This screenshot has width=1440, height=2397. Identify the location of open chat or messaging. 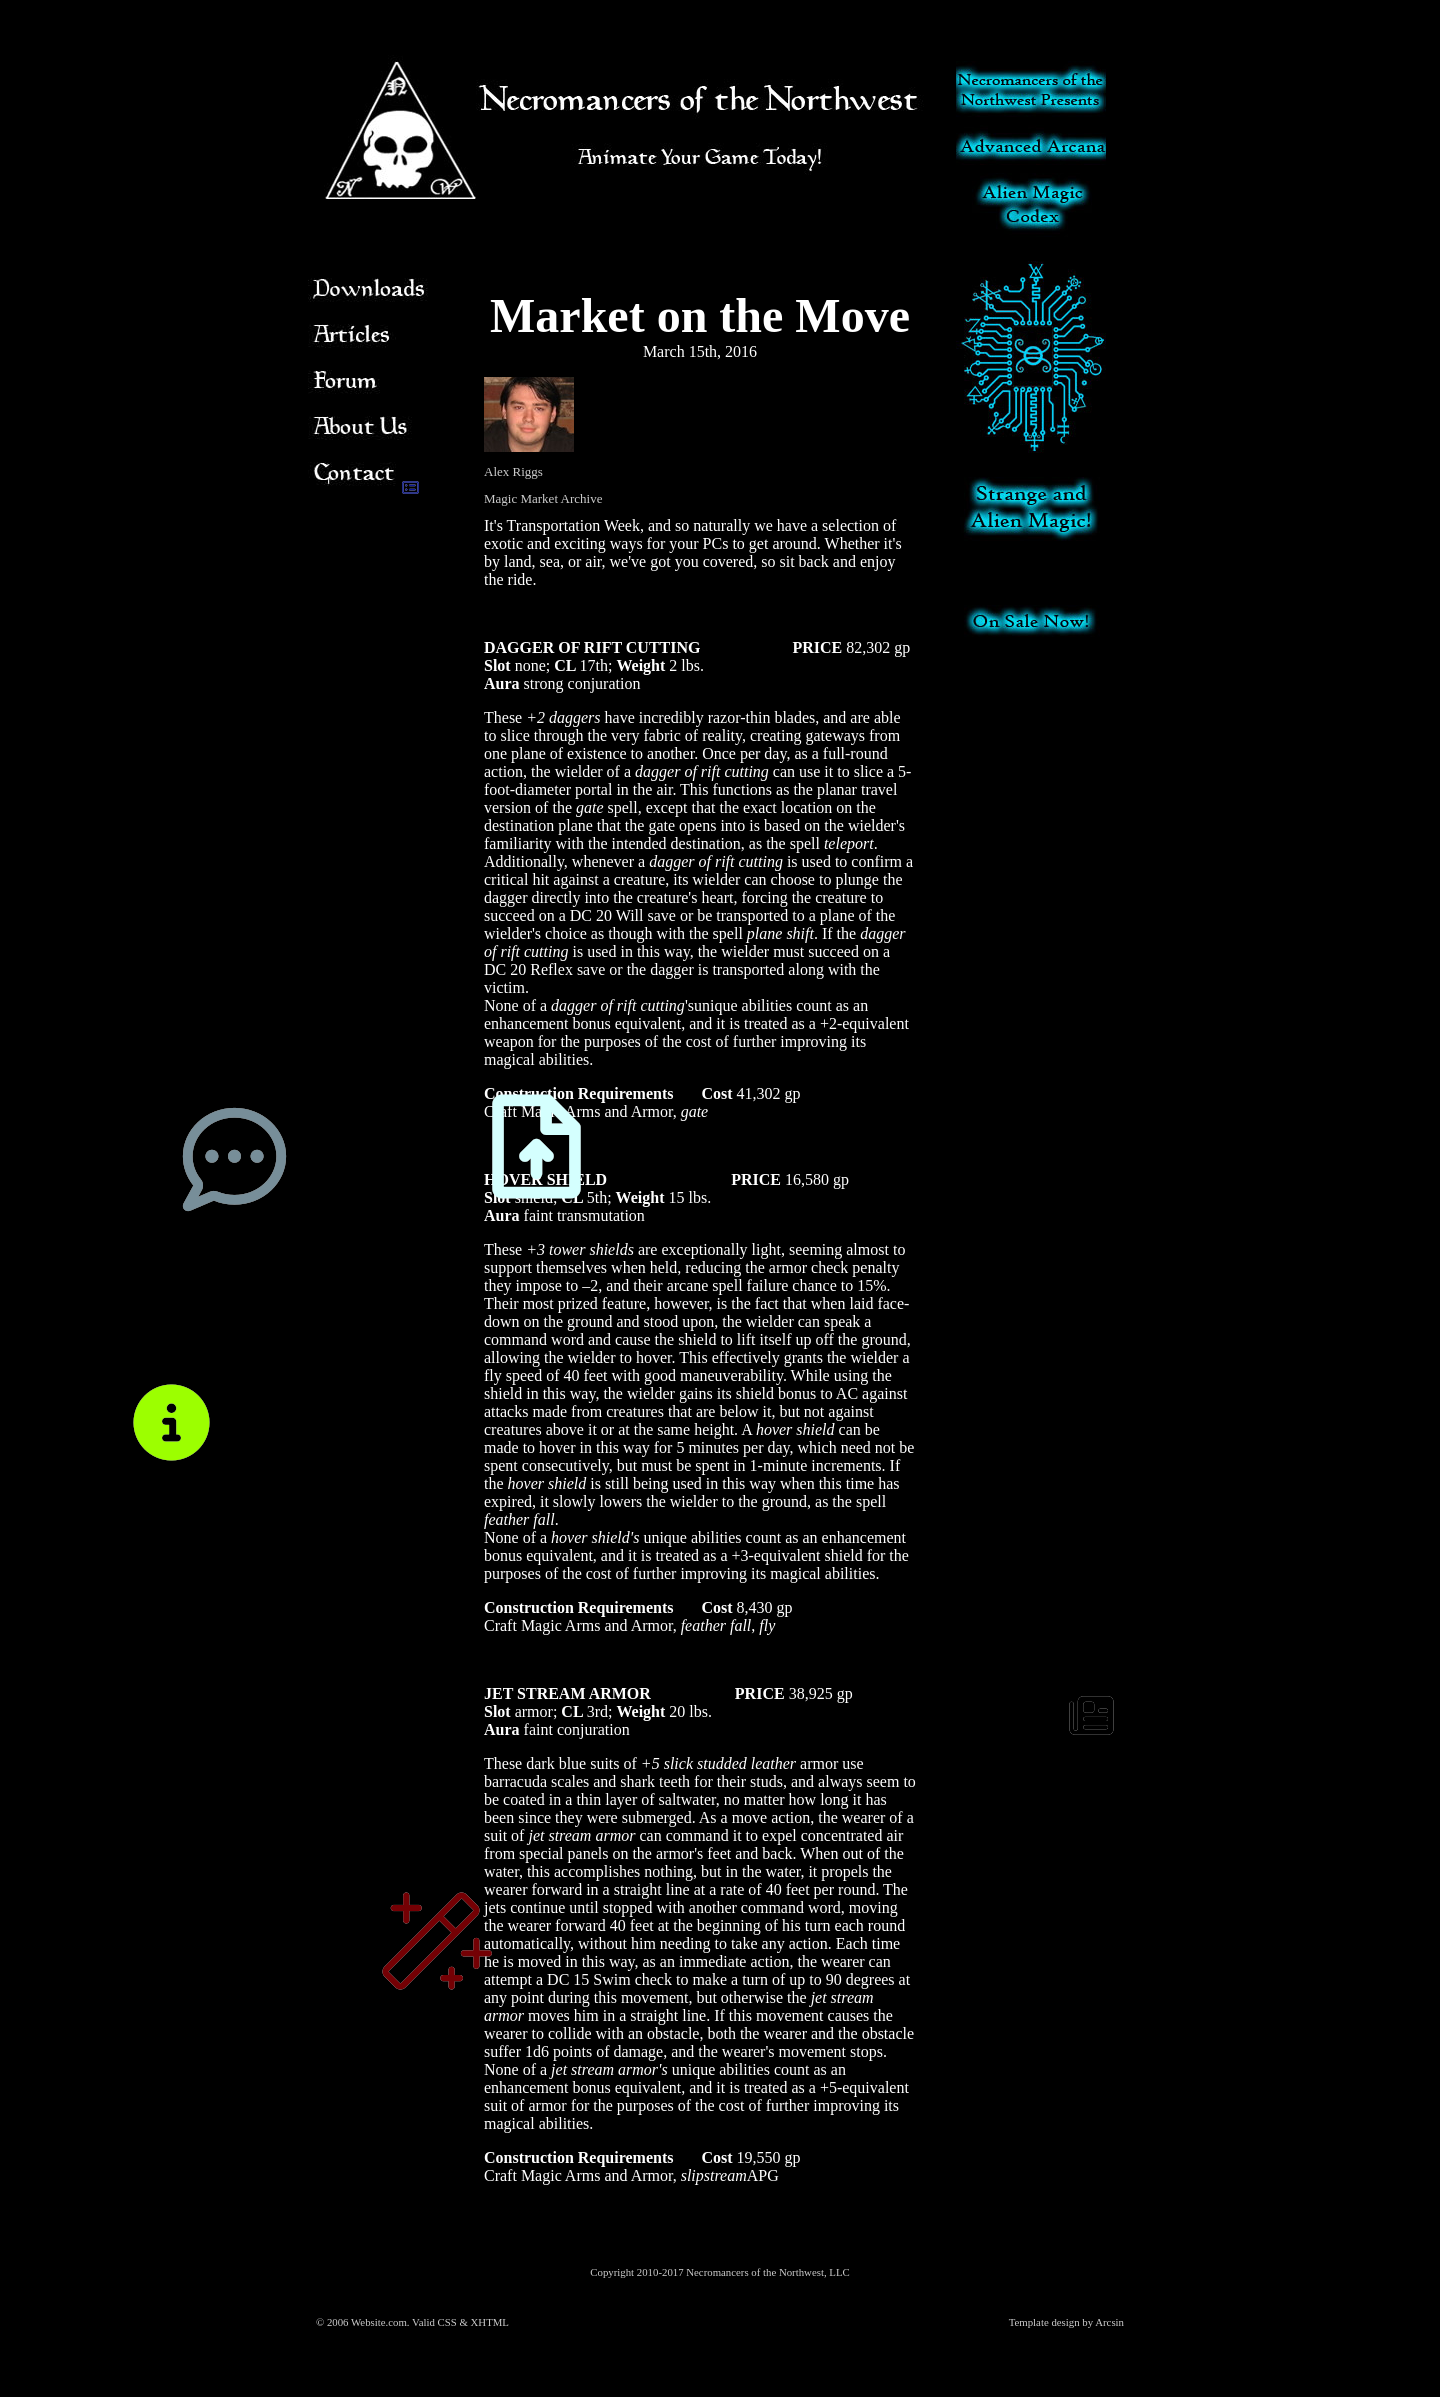
(234, 1159).